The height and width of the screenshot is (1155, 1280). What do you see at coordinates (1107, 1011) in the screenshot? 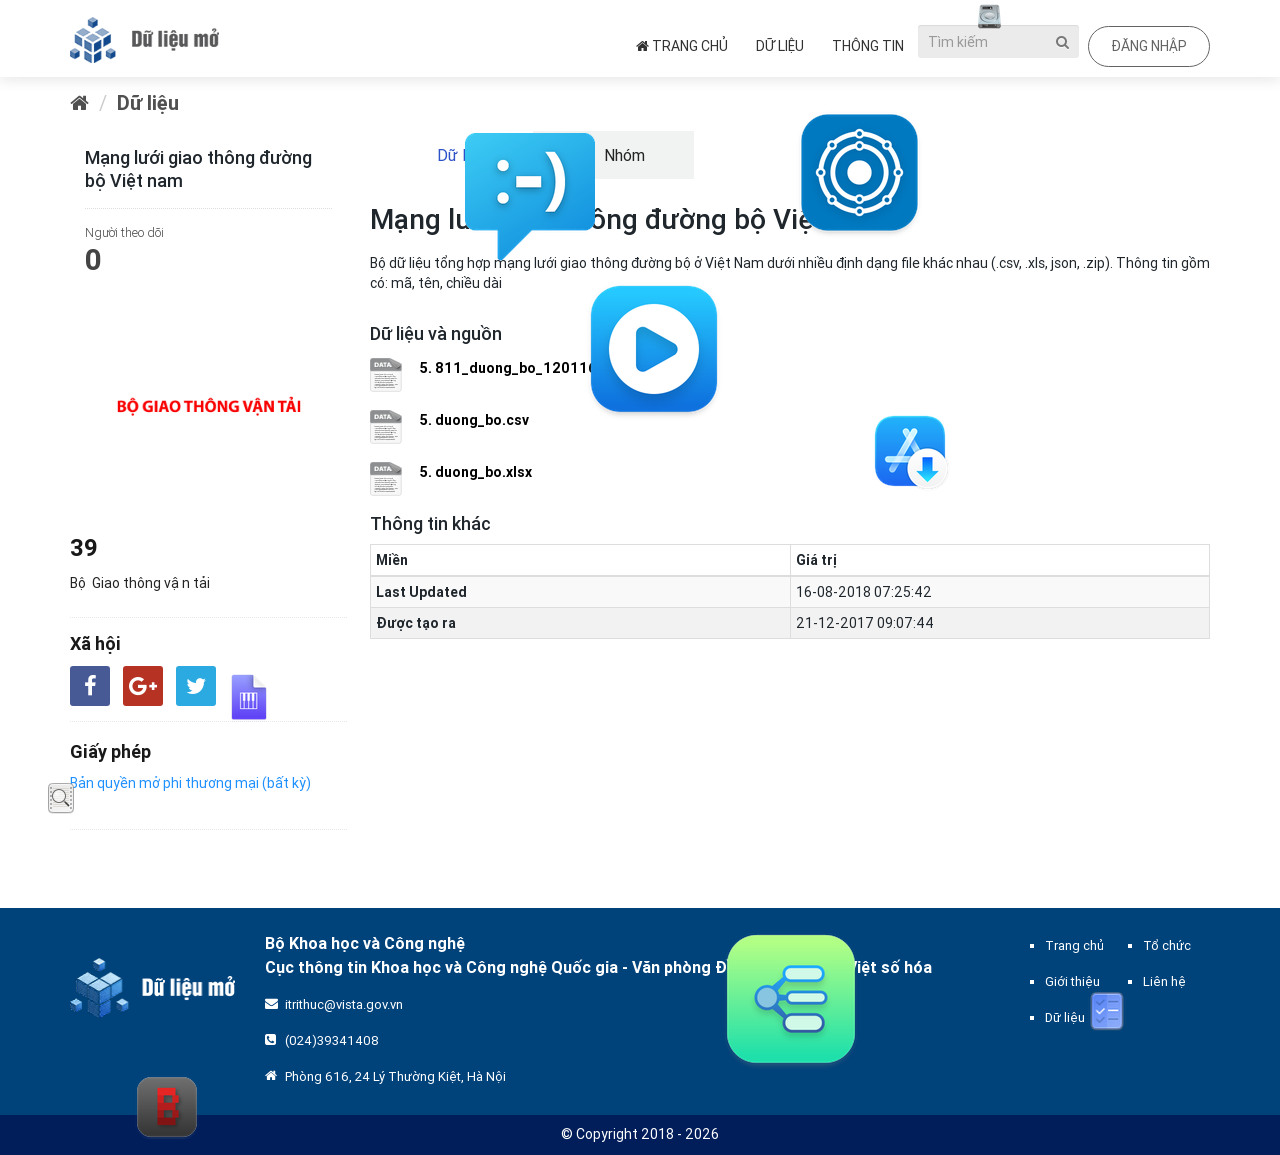
I see `open your bookmarks or saved items app` at bounding box center [1107, 1011].